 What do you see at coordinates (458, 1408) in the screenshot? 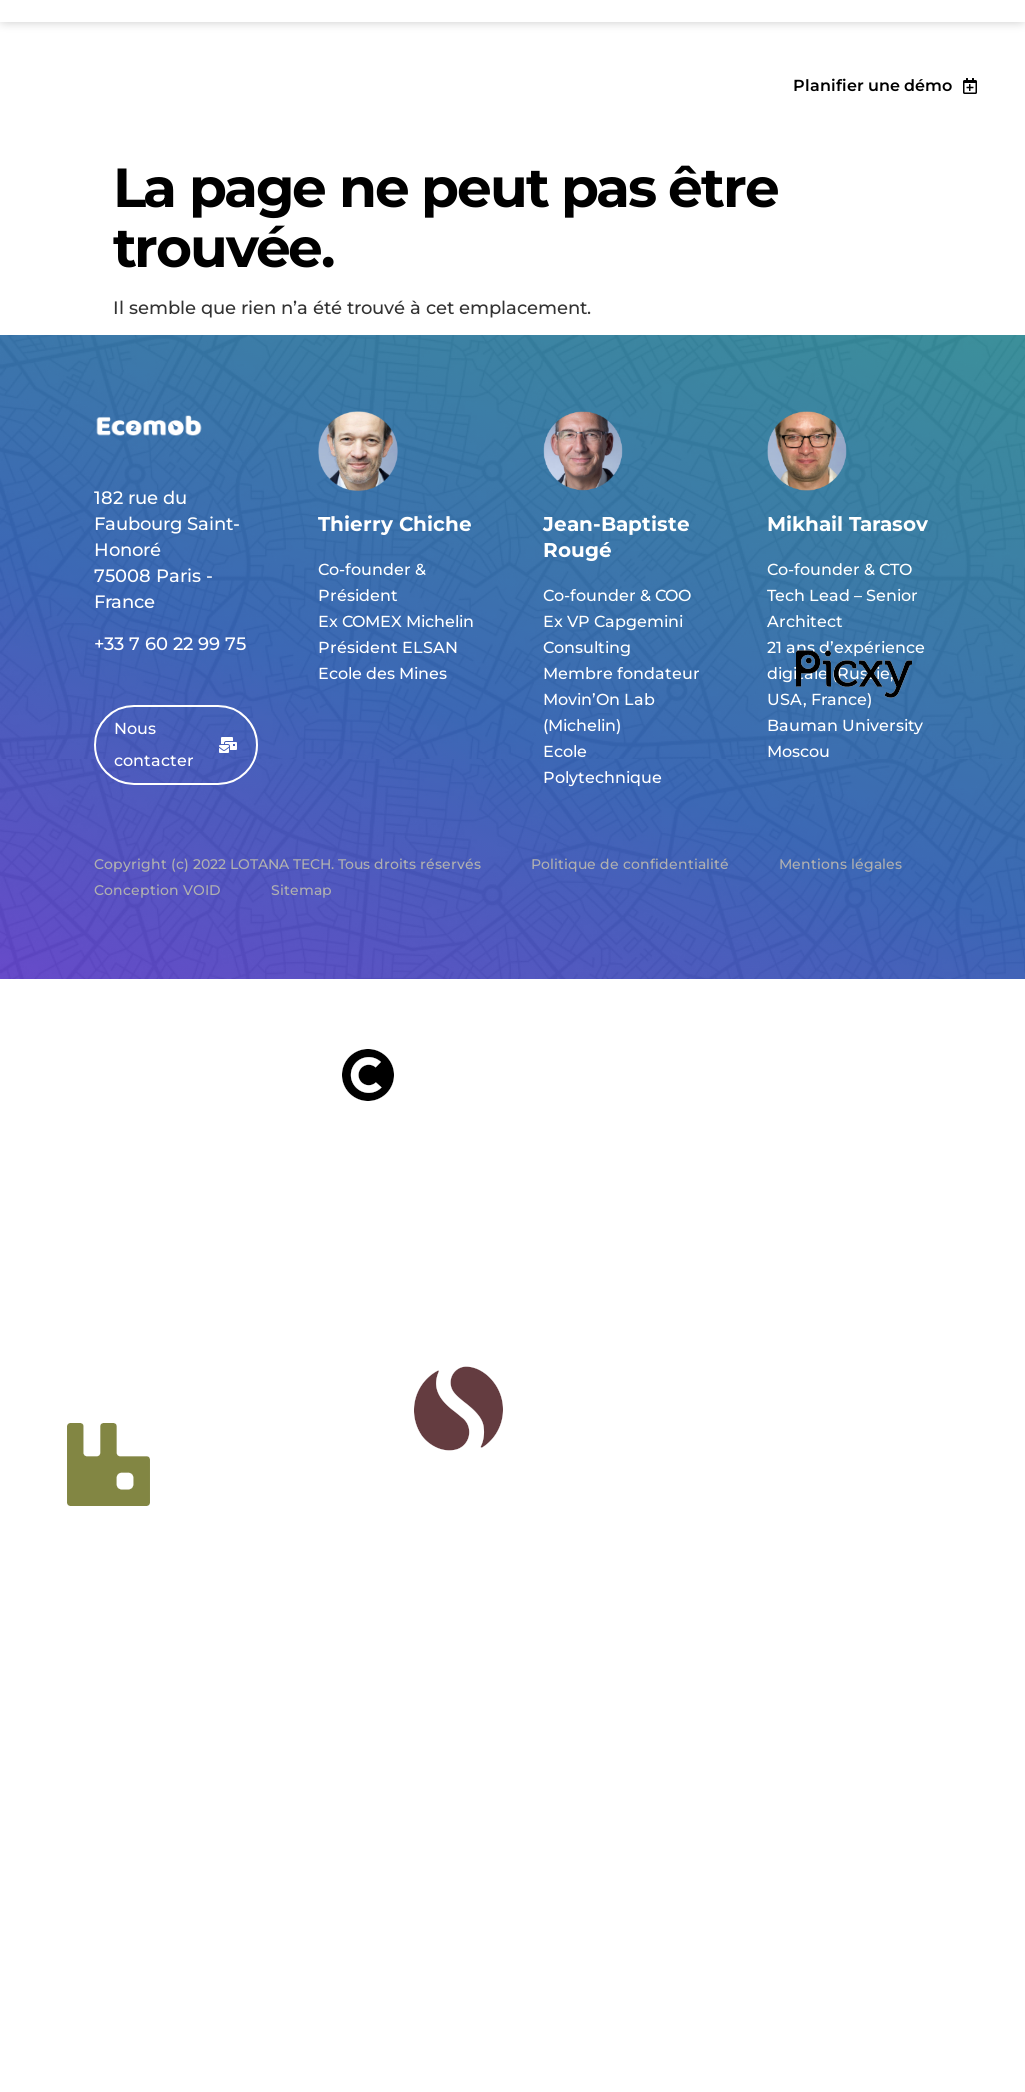
I see `open similarweb analytics platform` at bounding box center [458, 1408].